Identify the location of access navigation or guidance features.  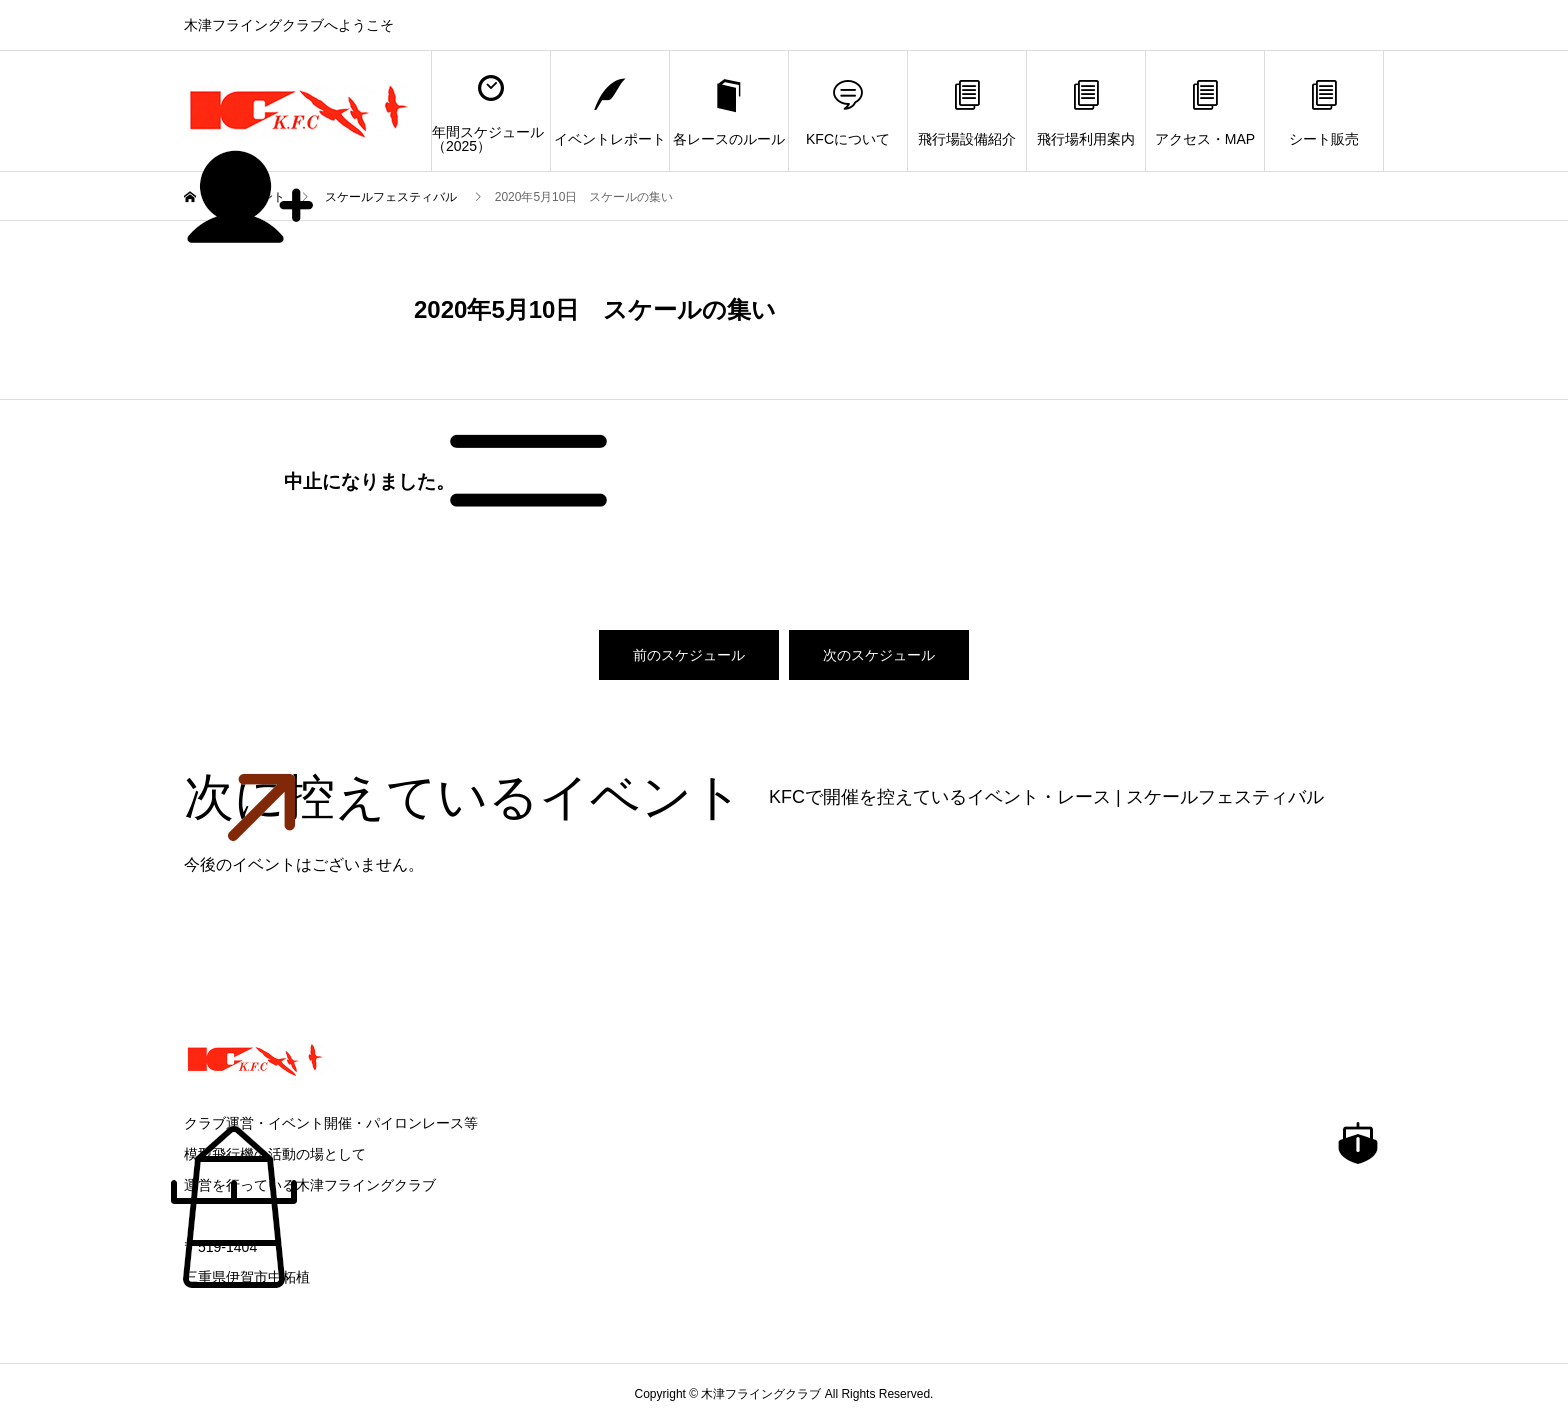
(234, 1213).